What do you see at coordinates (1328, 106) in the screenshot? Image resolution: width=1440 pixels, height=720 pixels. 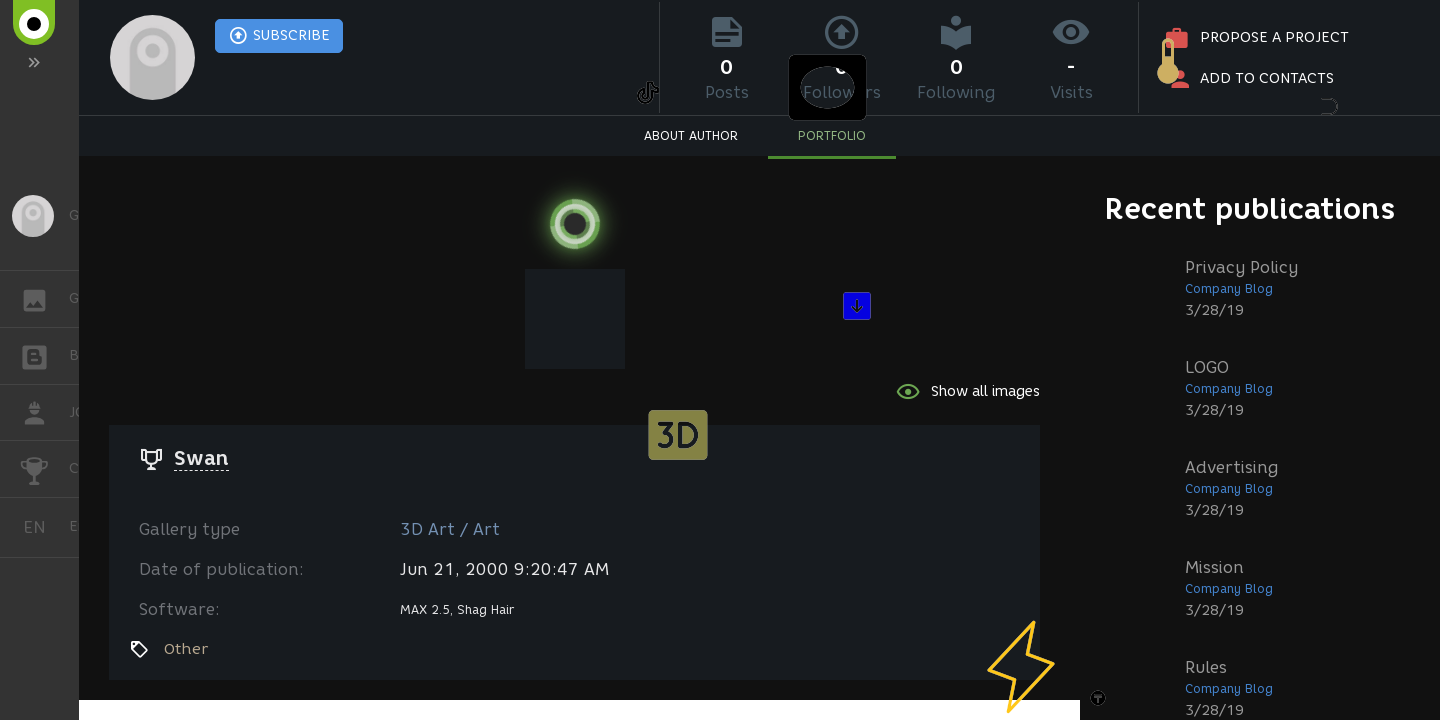 I see `indicates a proper superset relationship in mathematical notation` at bounding box center [1328, 106].